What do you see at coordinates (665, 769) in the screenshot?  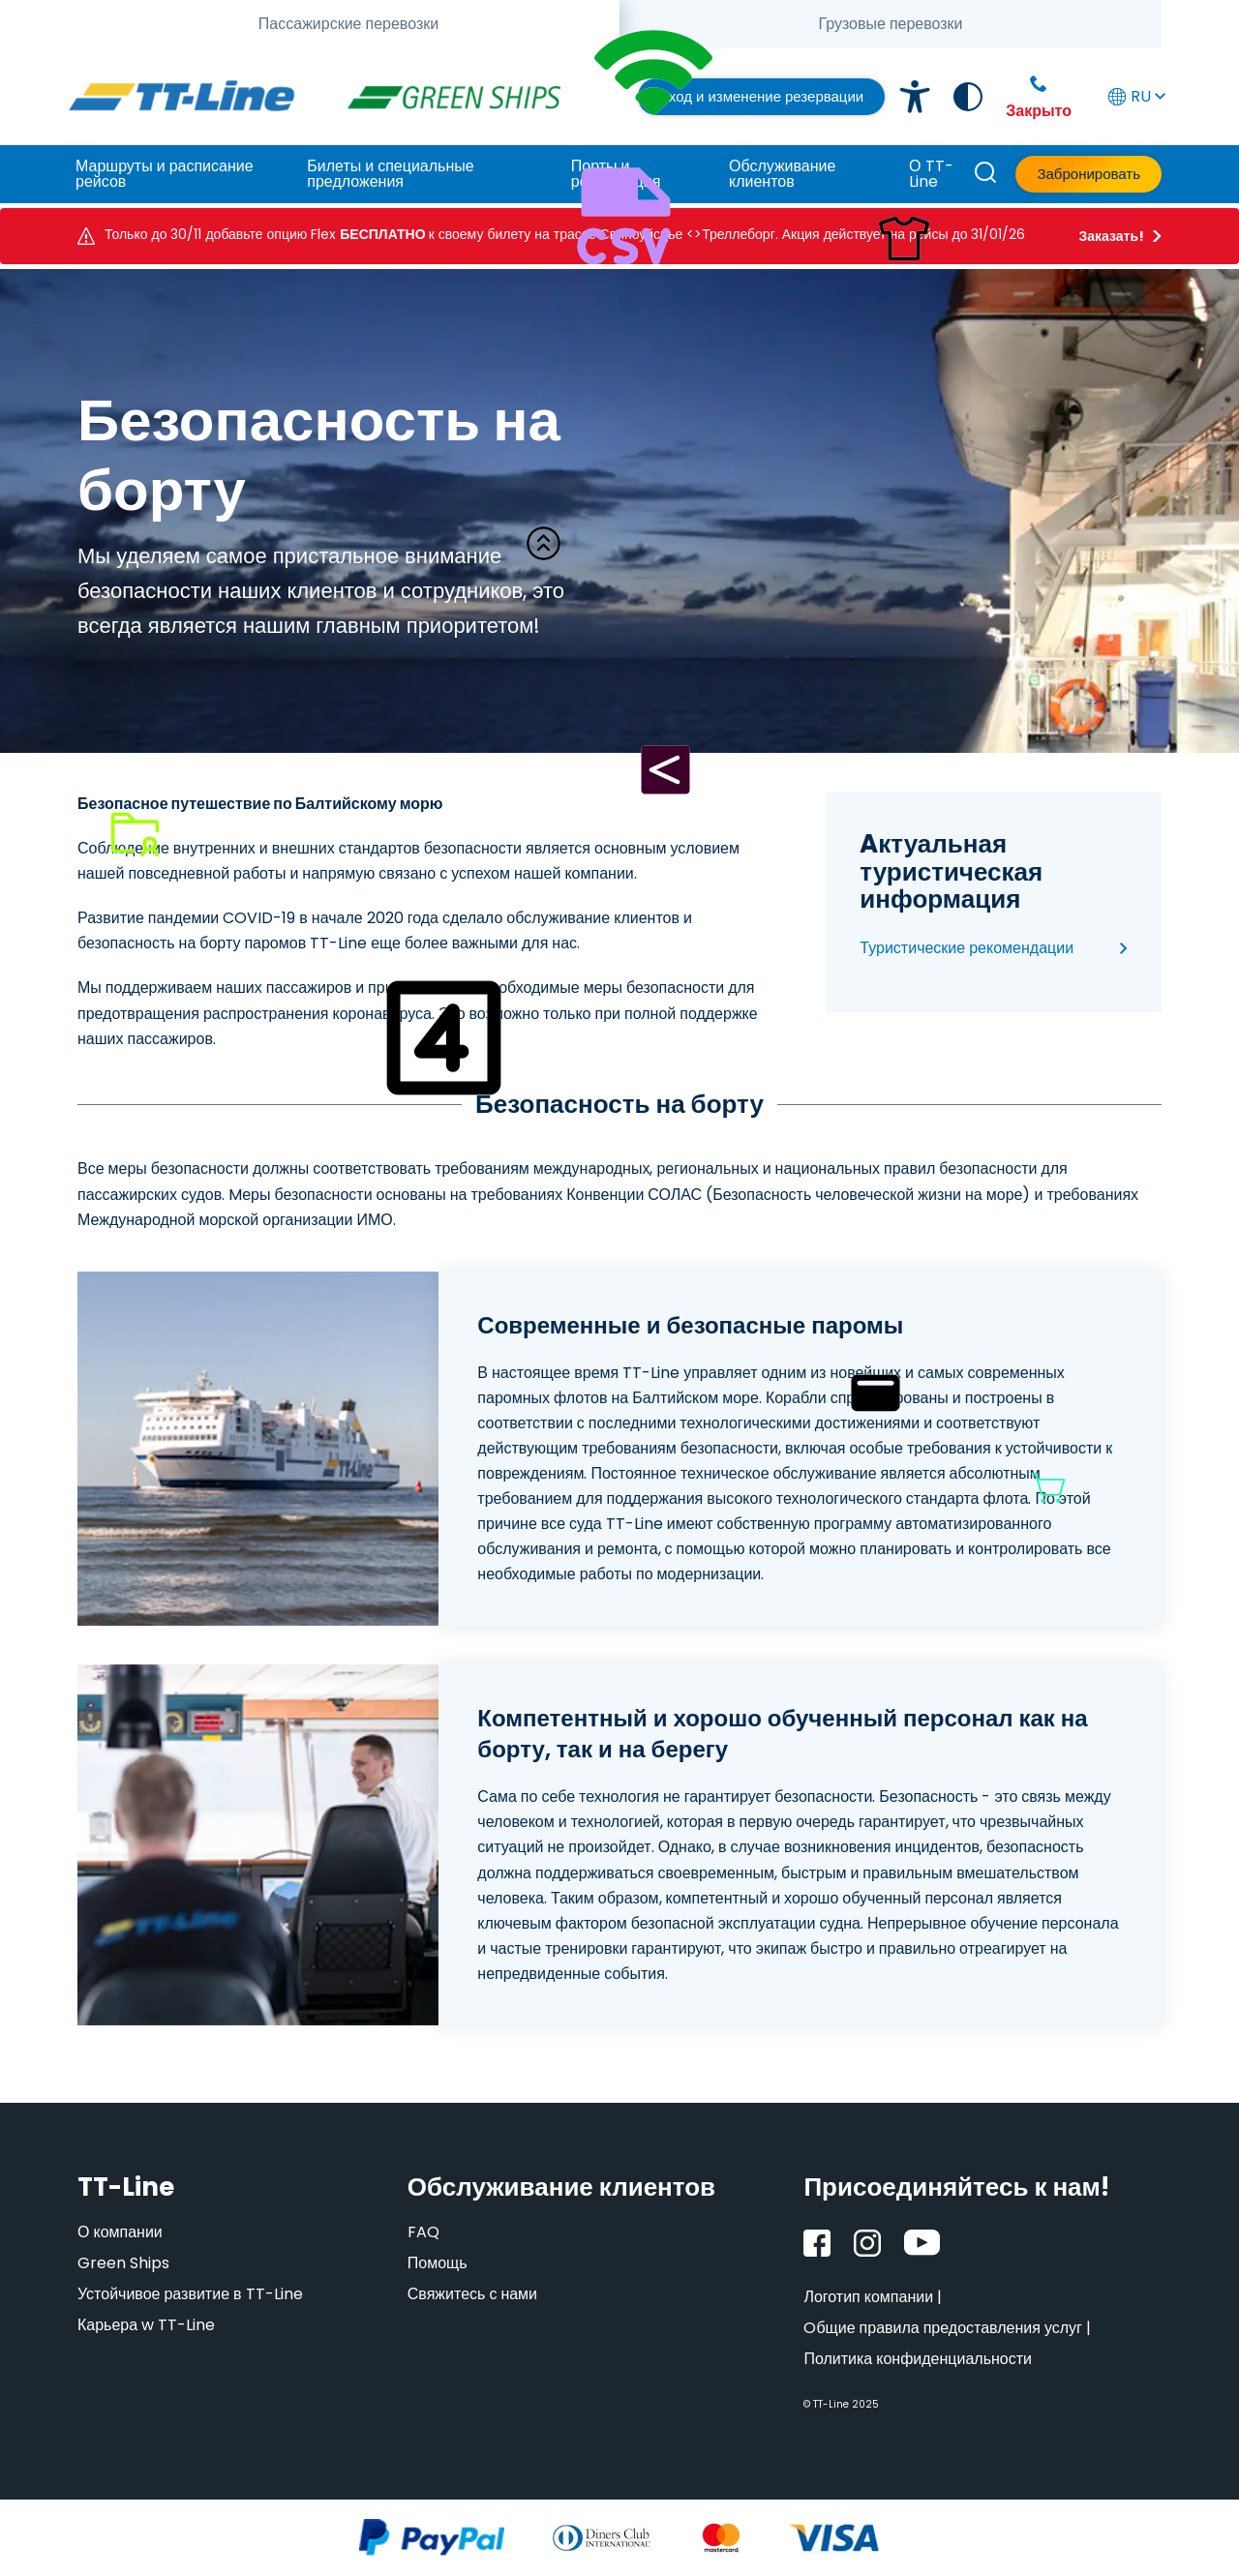 I see `navigate to previous item or page` at bounding box center [665, 769].